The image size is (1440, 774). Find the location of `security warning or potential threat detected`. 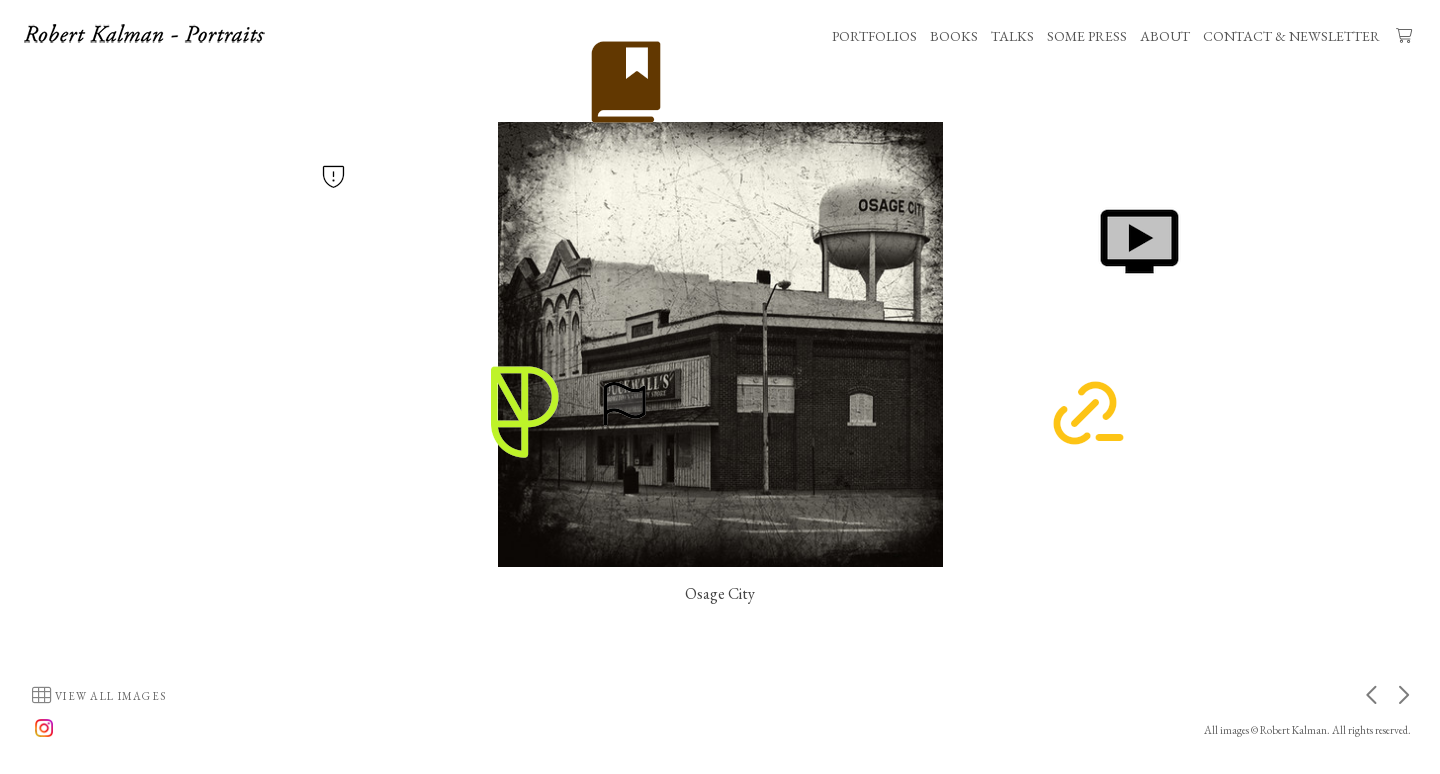

security warning or potential threat detected is located at coordinates (333, 175).